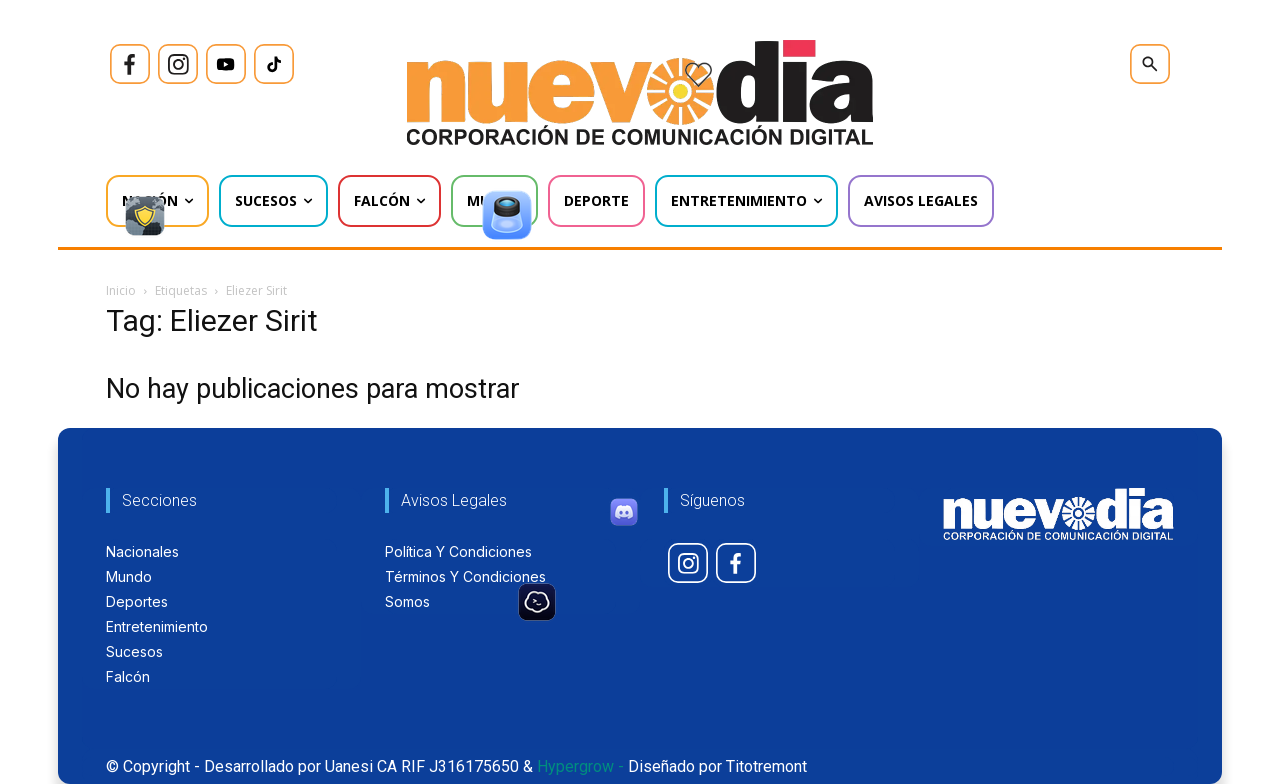 This screenshot has width=1280, height=784. What do you see at coordinates (507, 215) in the screenshot?
I see `open eye of gnome image viewer` at bounding box center [507, 215].